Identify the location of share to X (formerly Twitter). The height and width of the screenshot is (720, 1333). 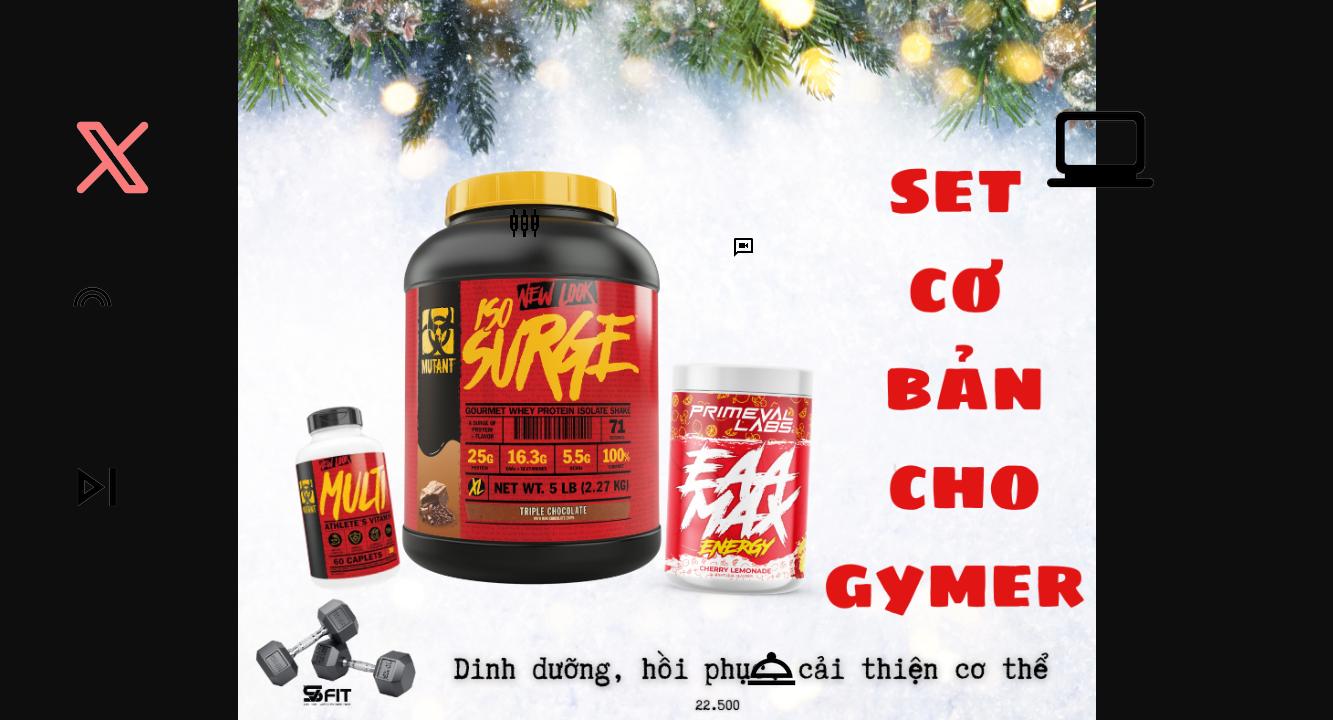
(112, 157).